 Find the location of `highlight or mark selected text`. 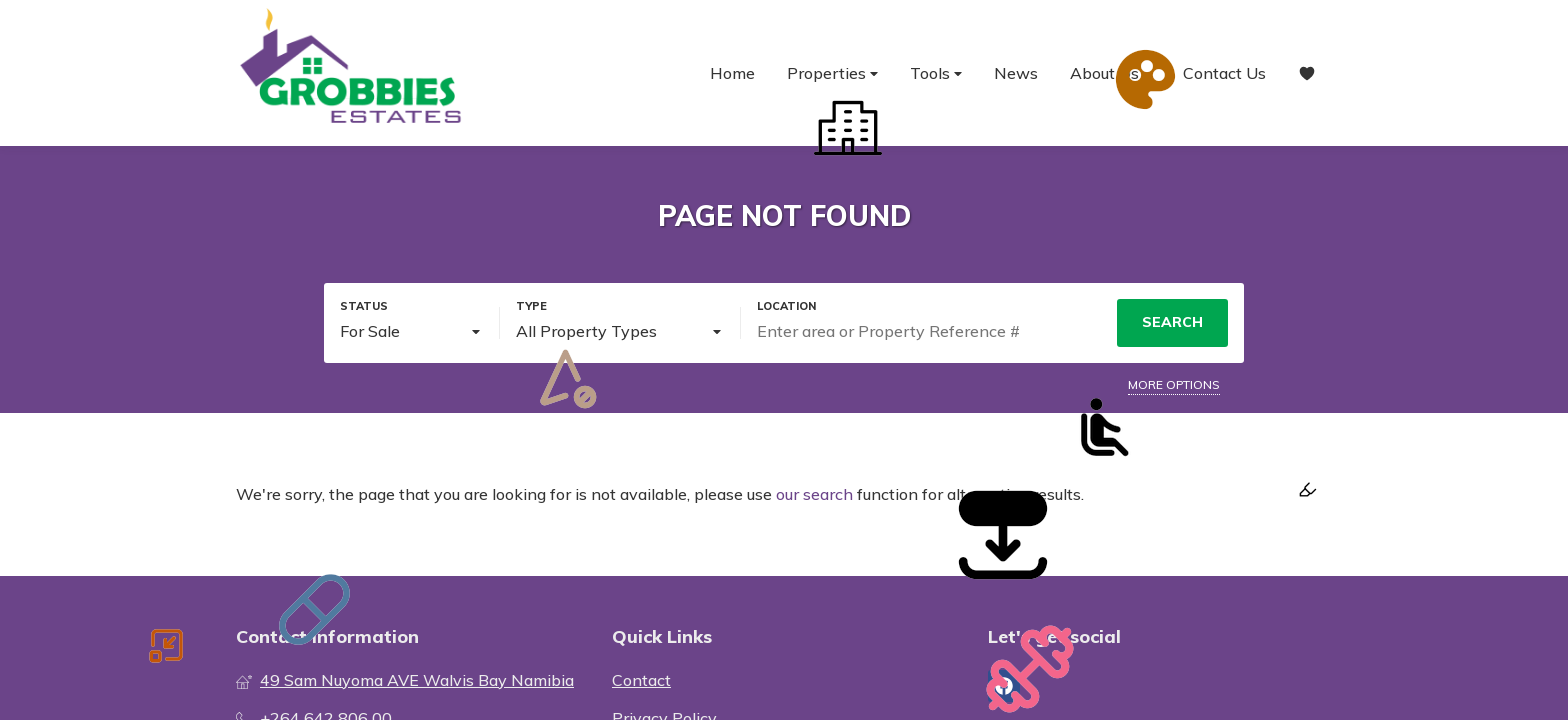

highlight or mark selected text is located at coordinates (1307, 489).